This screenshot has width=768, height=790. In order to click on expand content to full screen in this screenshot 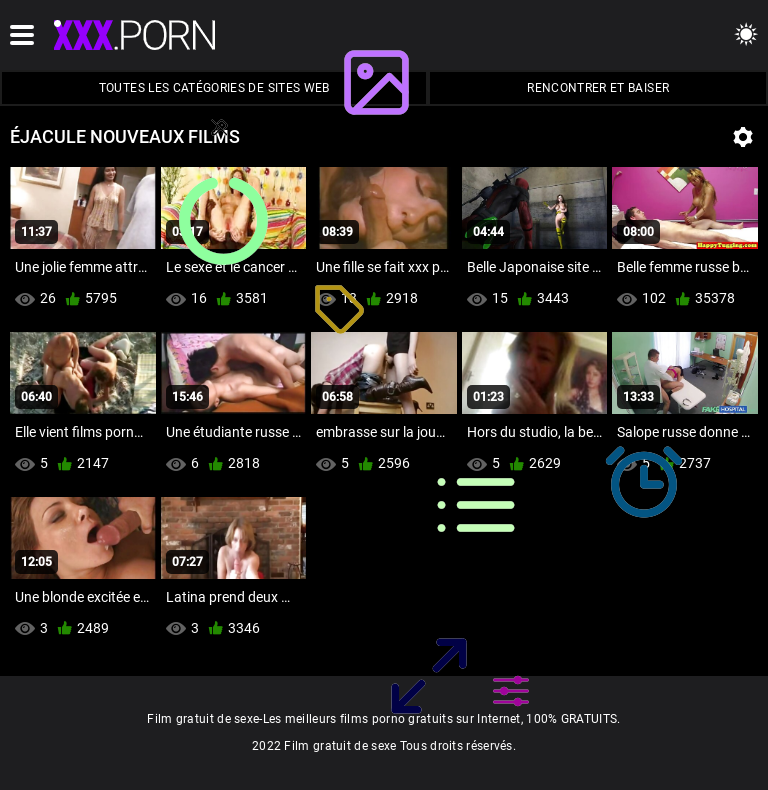, I will do `click(429, 676)`.